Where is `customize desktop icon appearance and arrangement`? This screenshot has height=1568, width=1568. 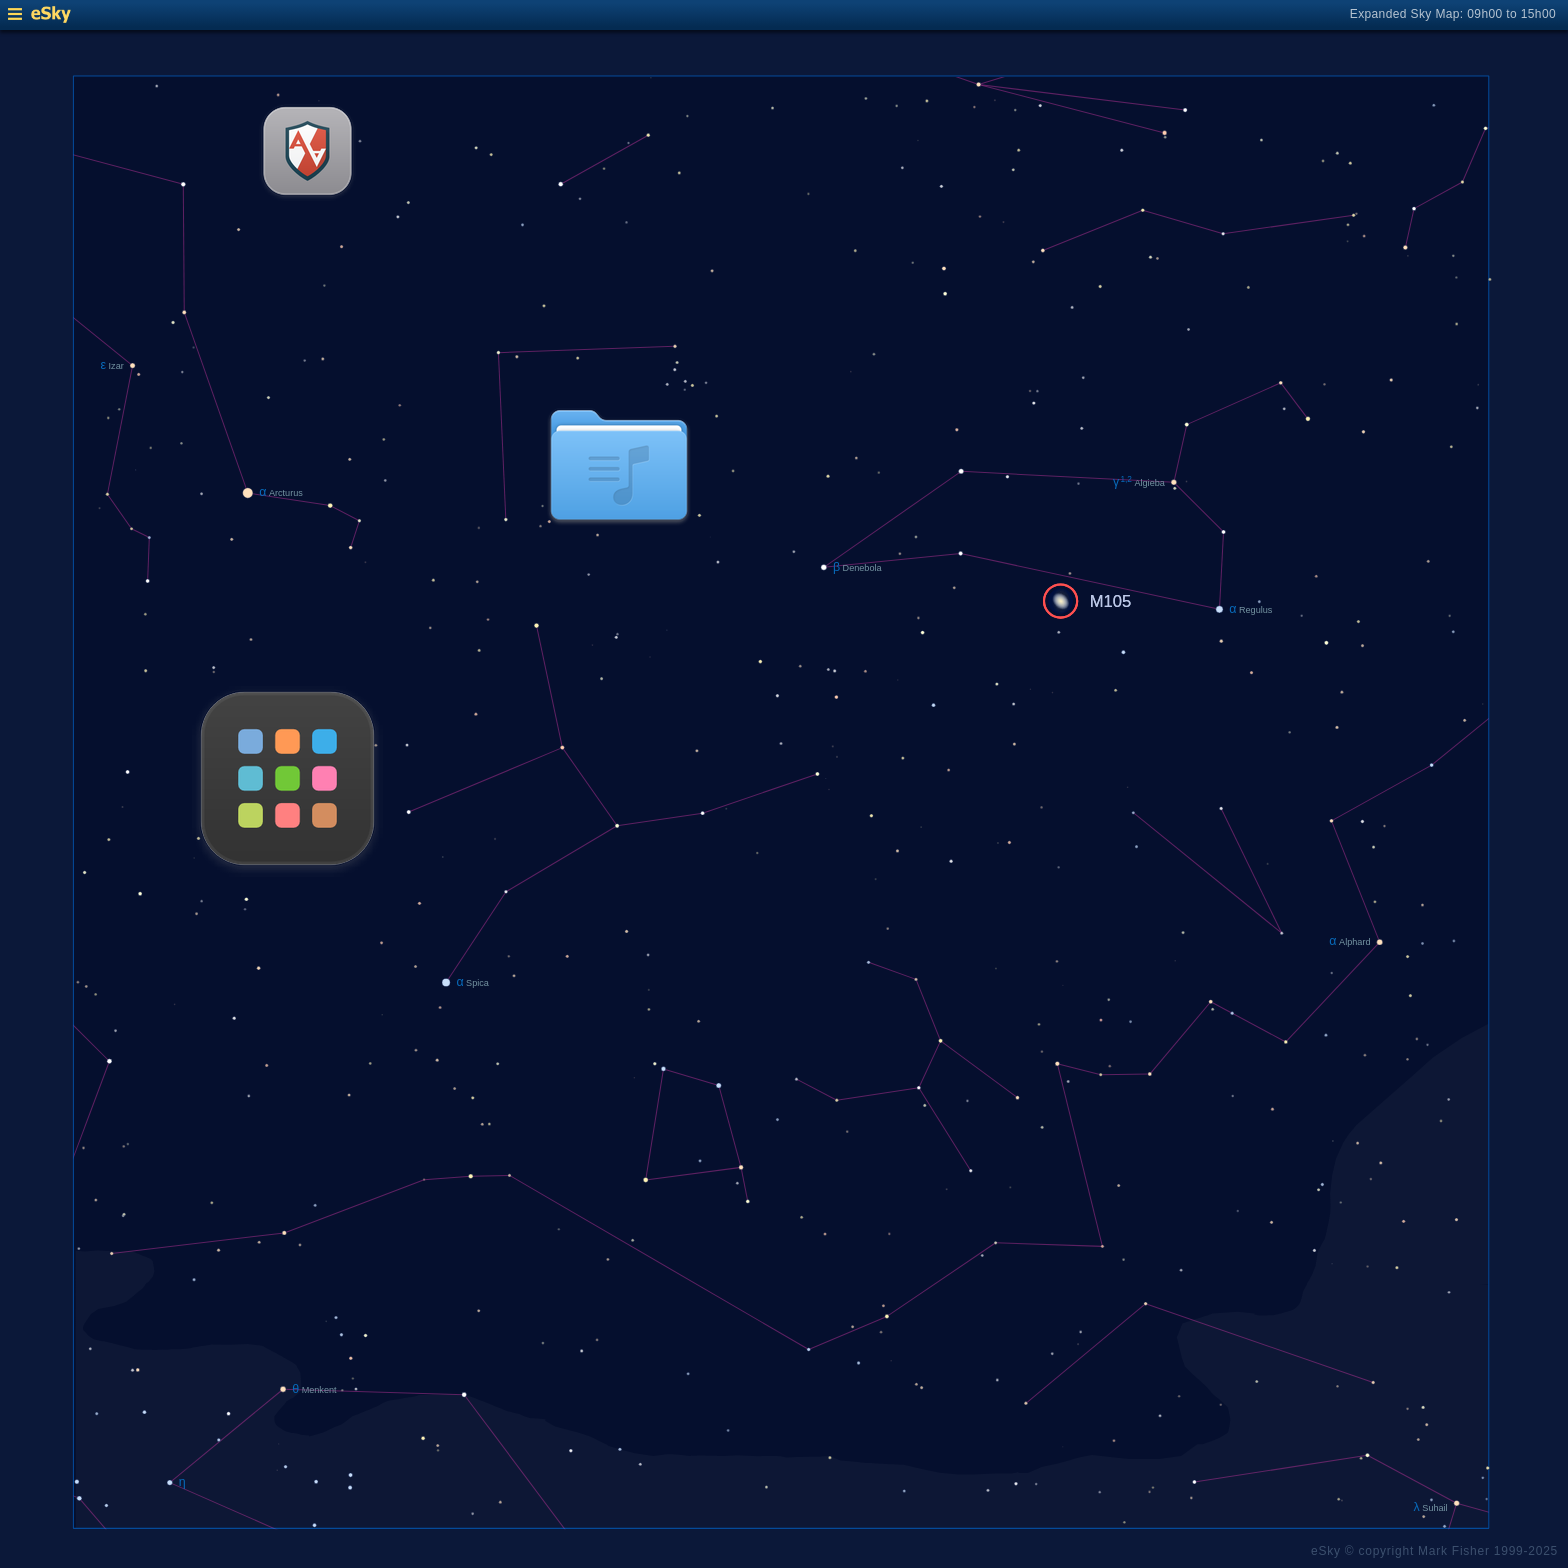
customize desktop icon appearance and arrangement is located at coordinates (287, 781).